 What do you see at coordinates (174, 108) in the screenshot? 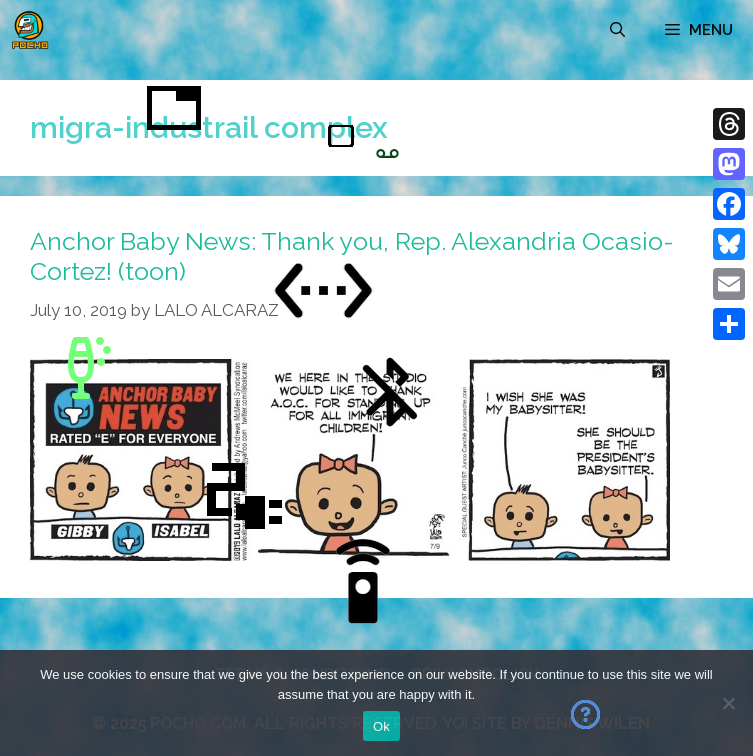
I see `open a new browser tab` at bounding box center [174, 108].